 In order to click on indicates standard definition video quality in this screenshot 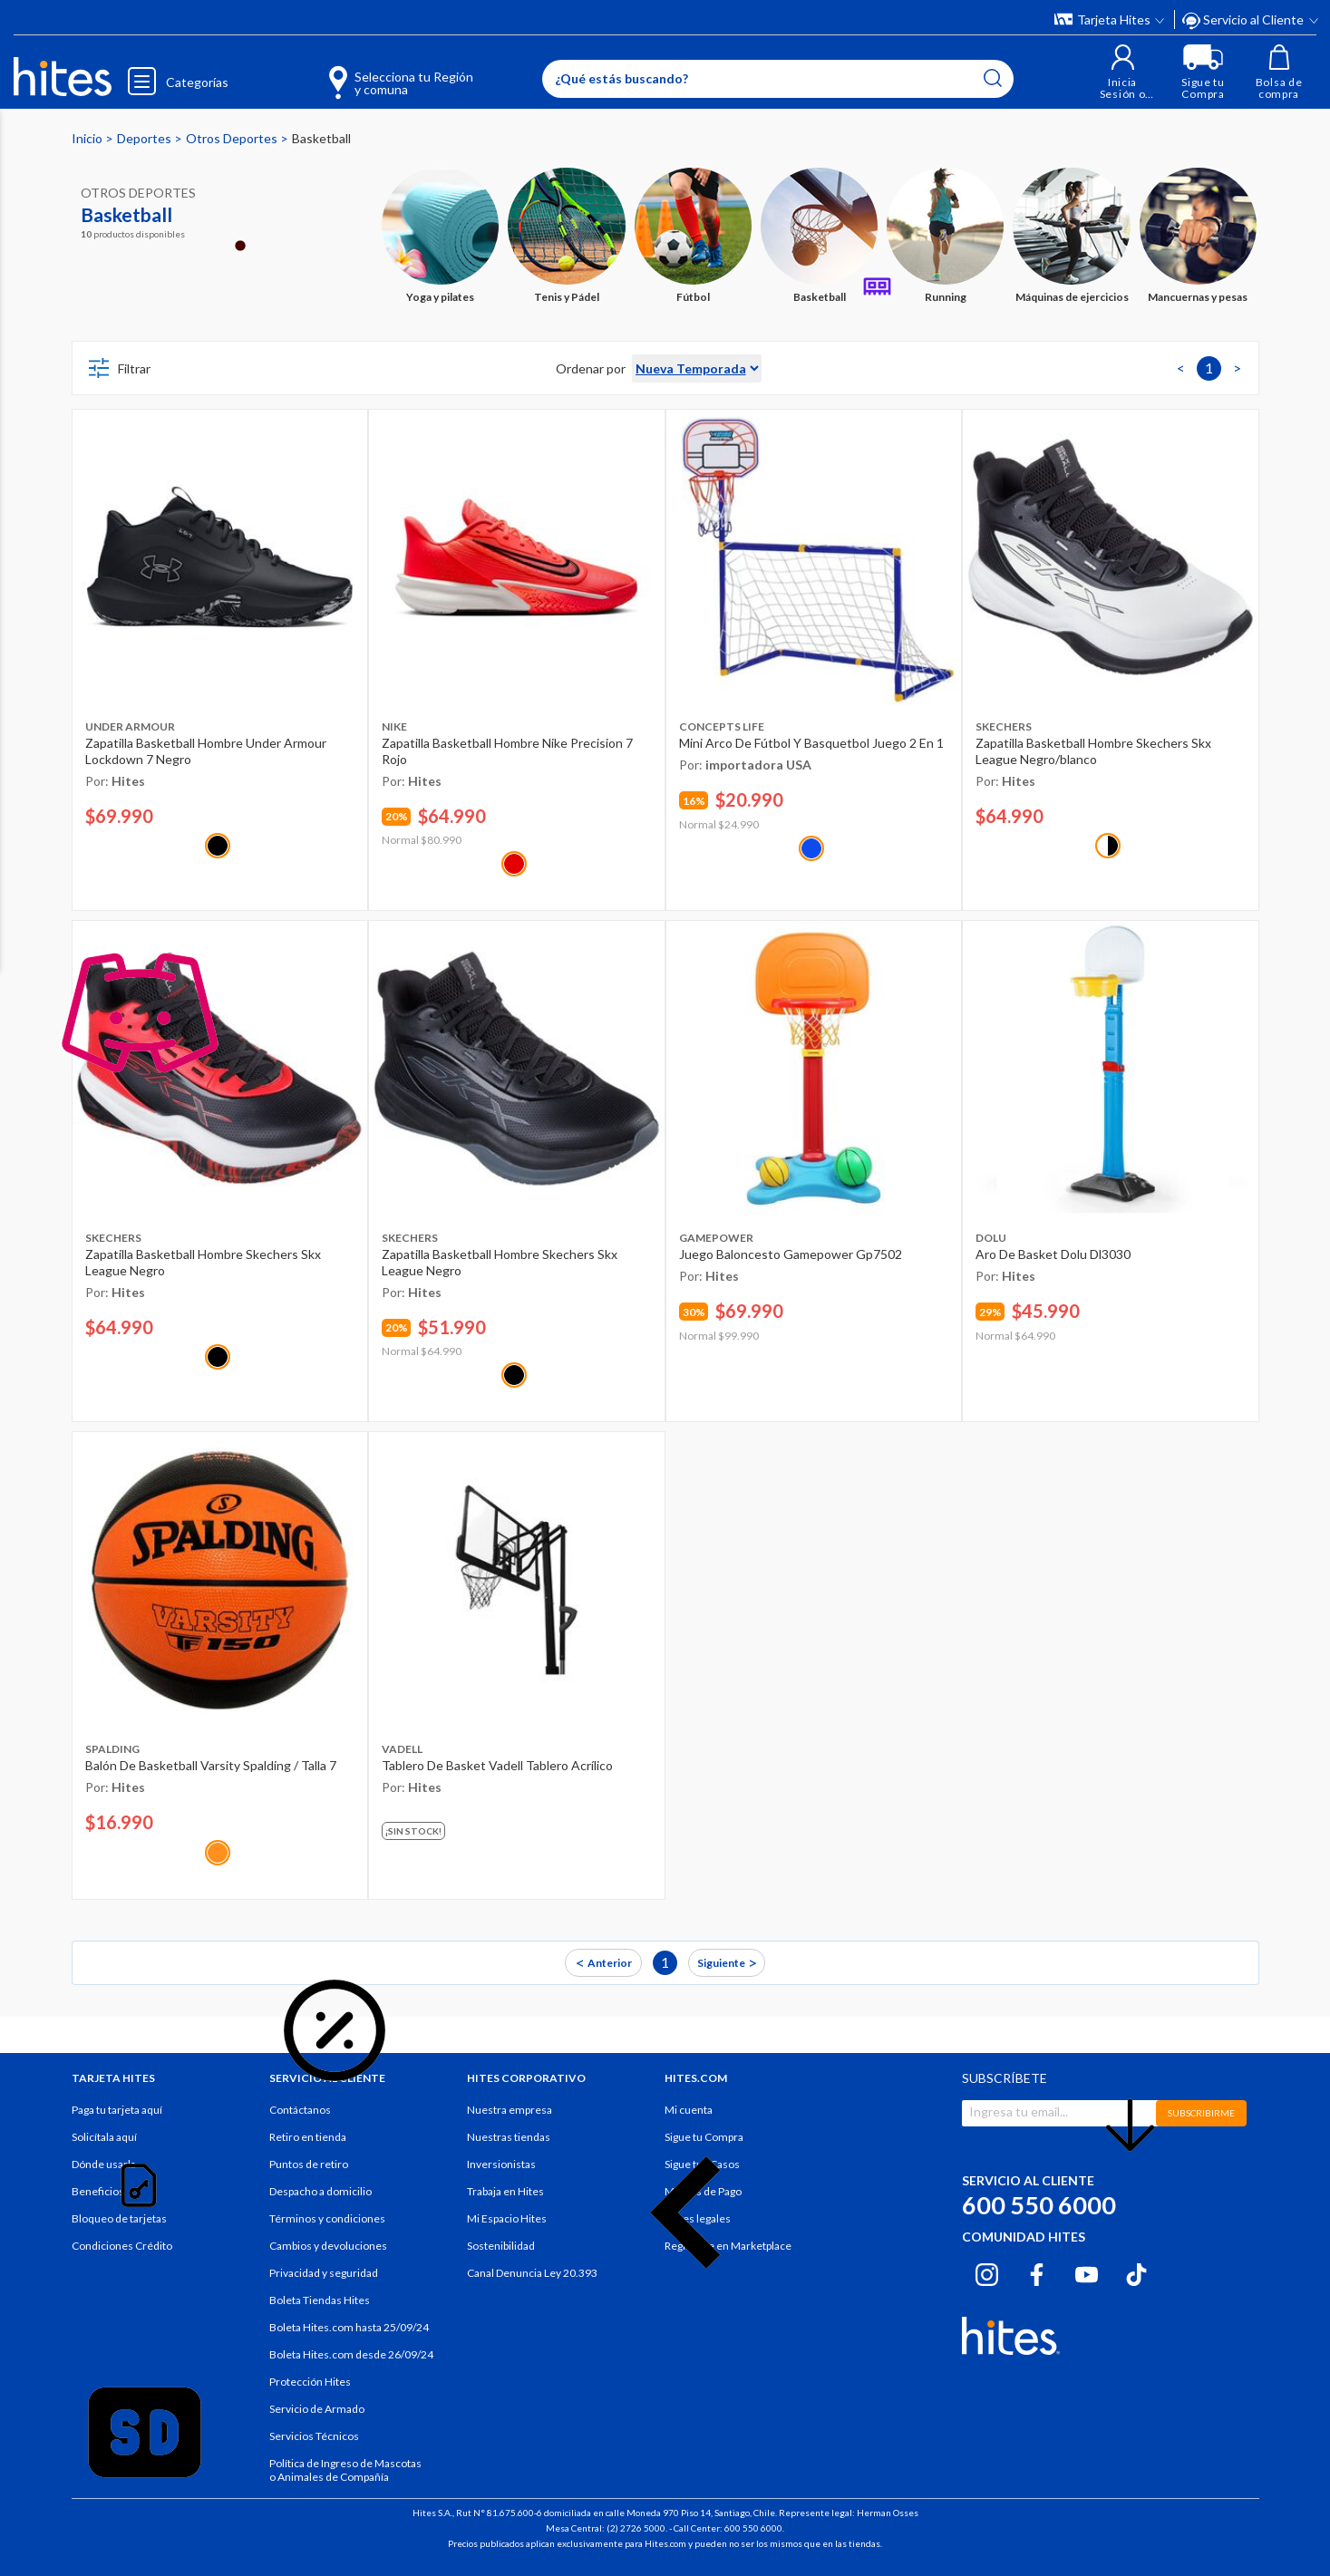, I will do `click(144, 2432)`.